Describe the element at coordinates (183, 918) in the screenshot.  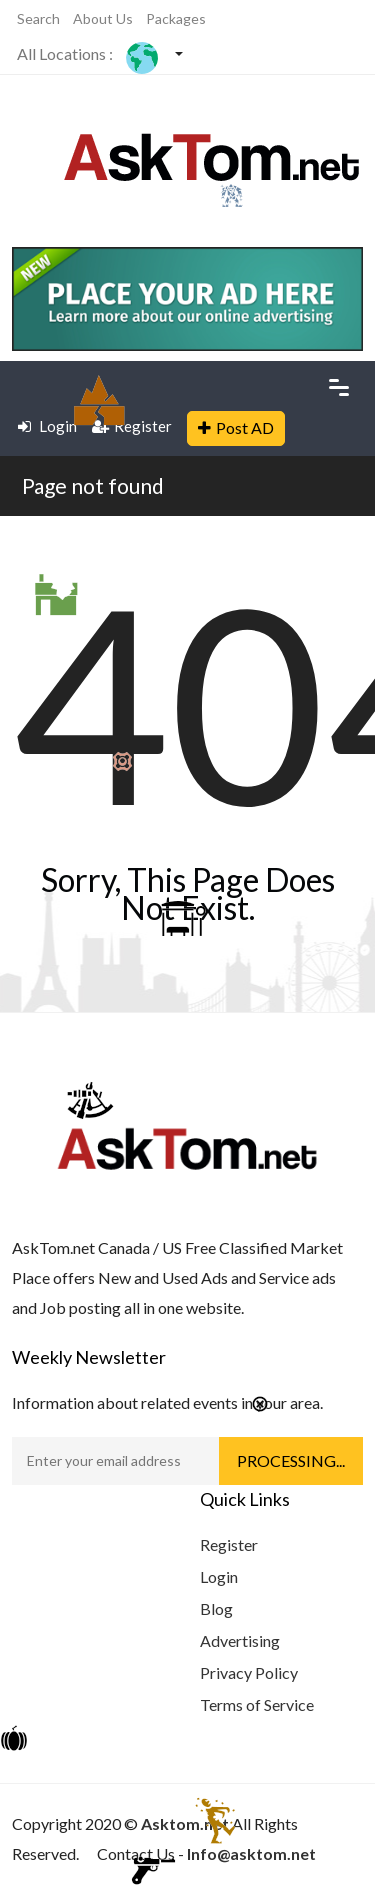
I see `view nearby bus stops` at that location.